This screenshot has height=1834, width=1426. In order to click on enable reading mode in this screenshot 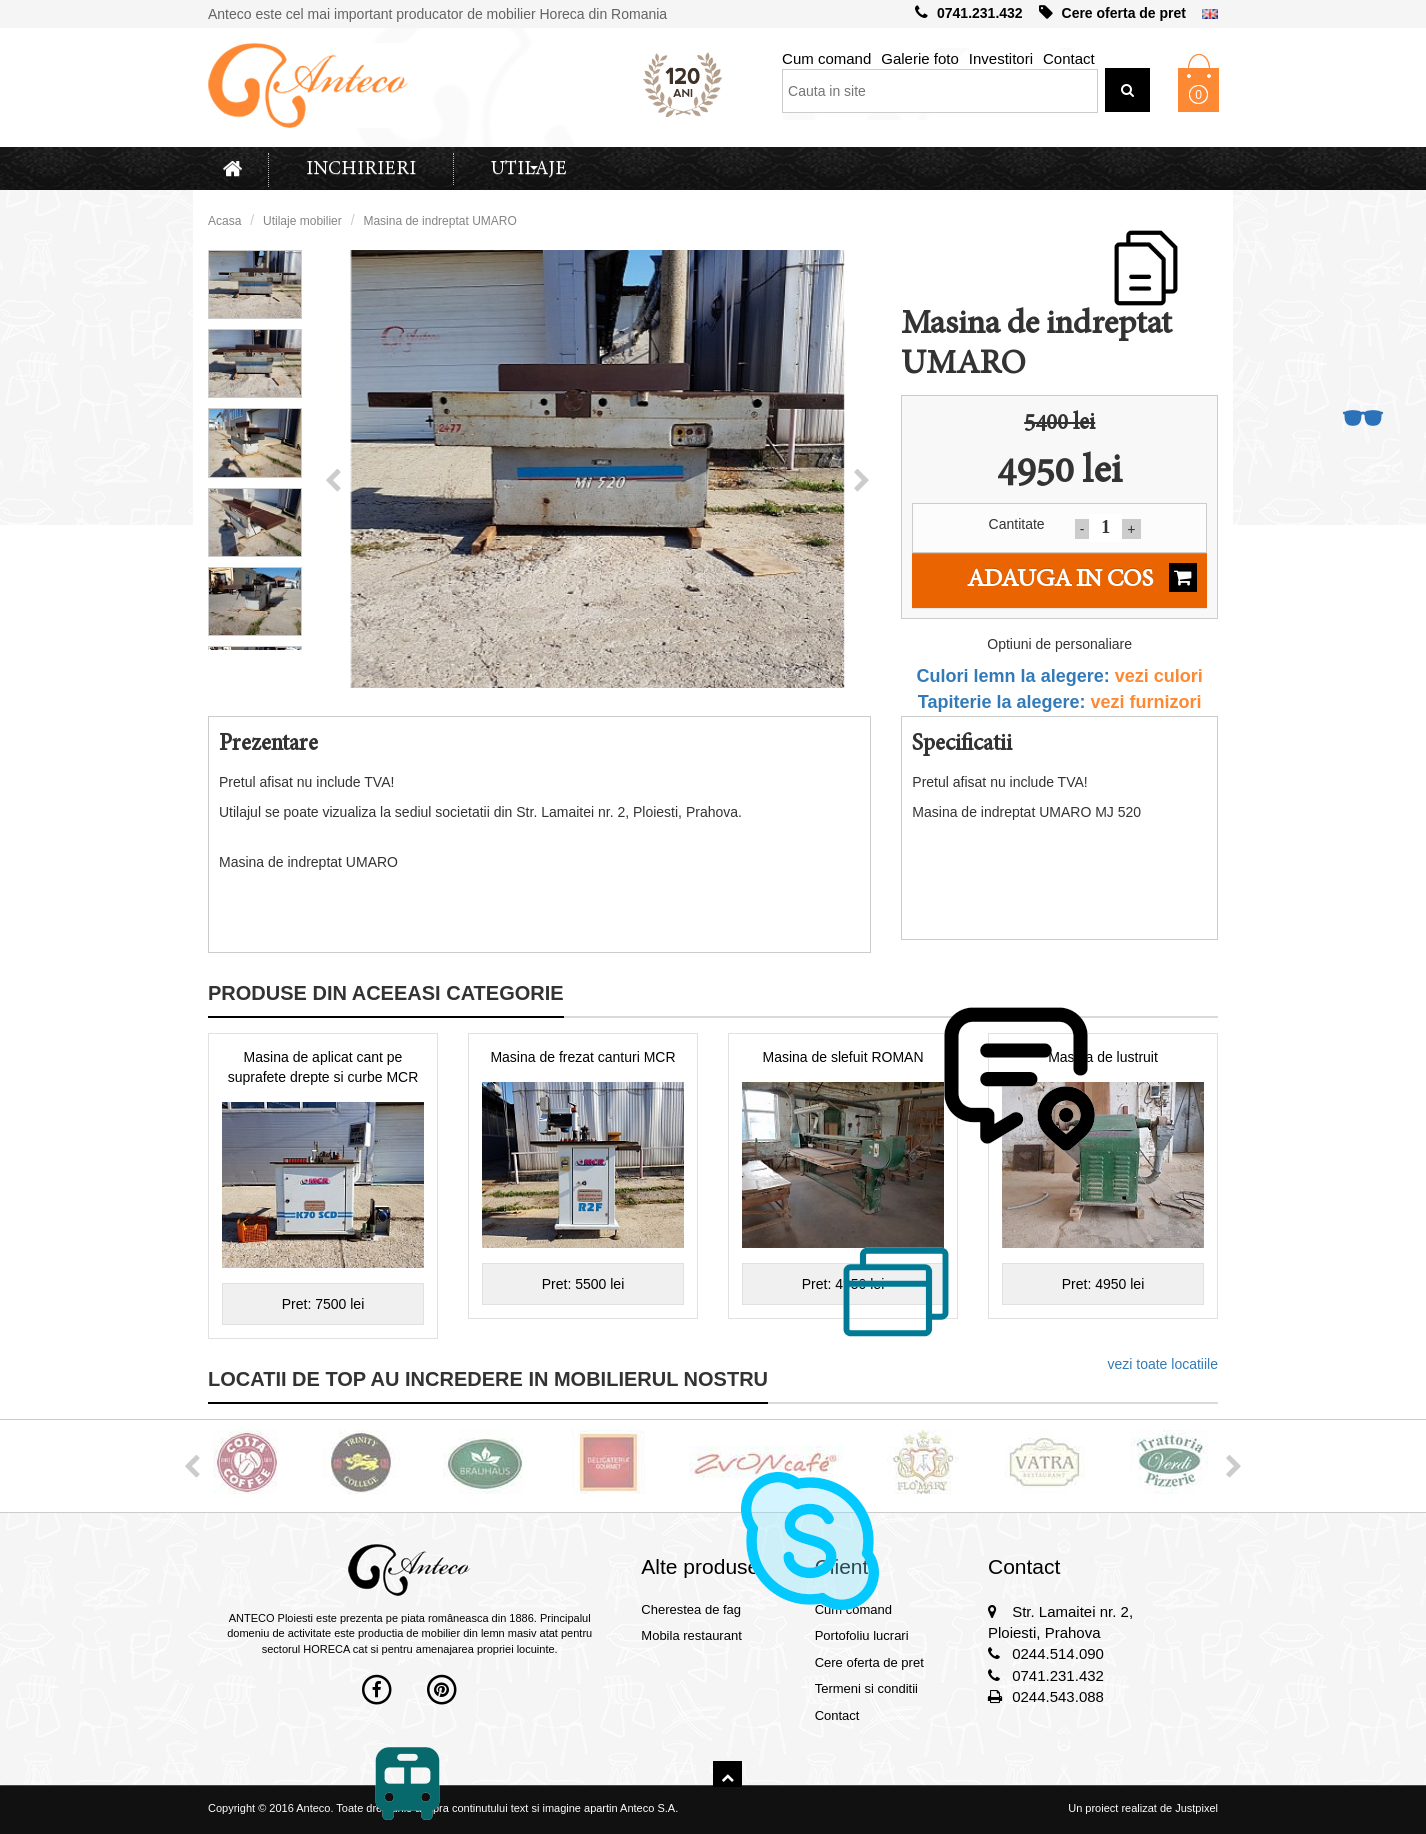, I will do `click(1363, 418)`.